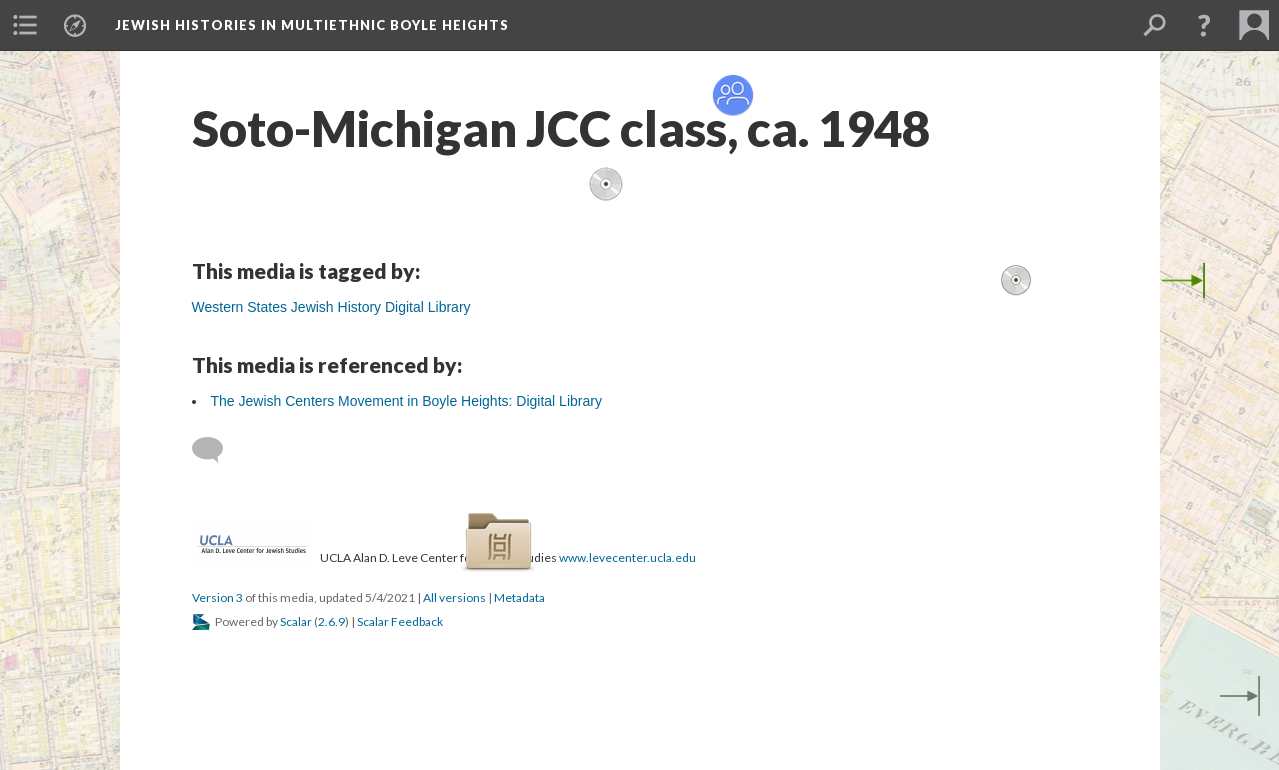 The width and height of the screenshot is (1279, 770). I want to click on open your videos folder, so click(498, 544).